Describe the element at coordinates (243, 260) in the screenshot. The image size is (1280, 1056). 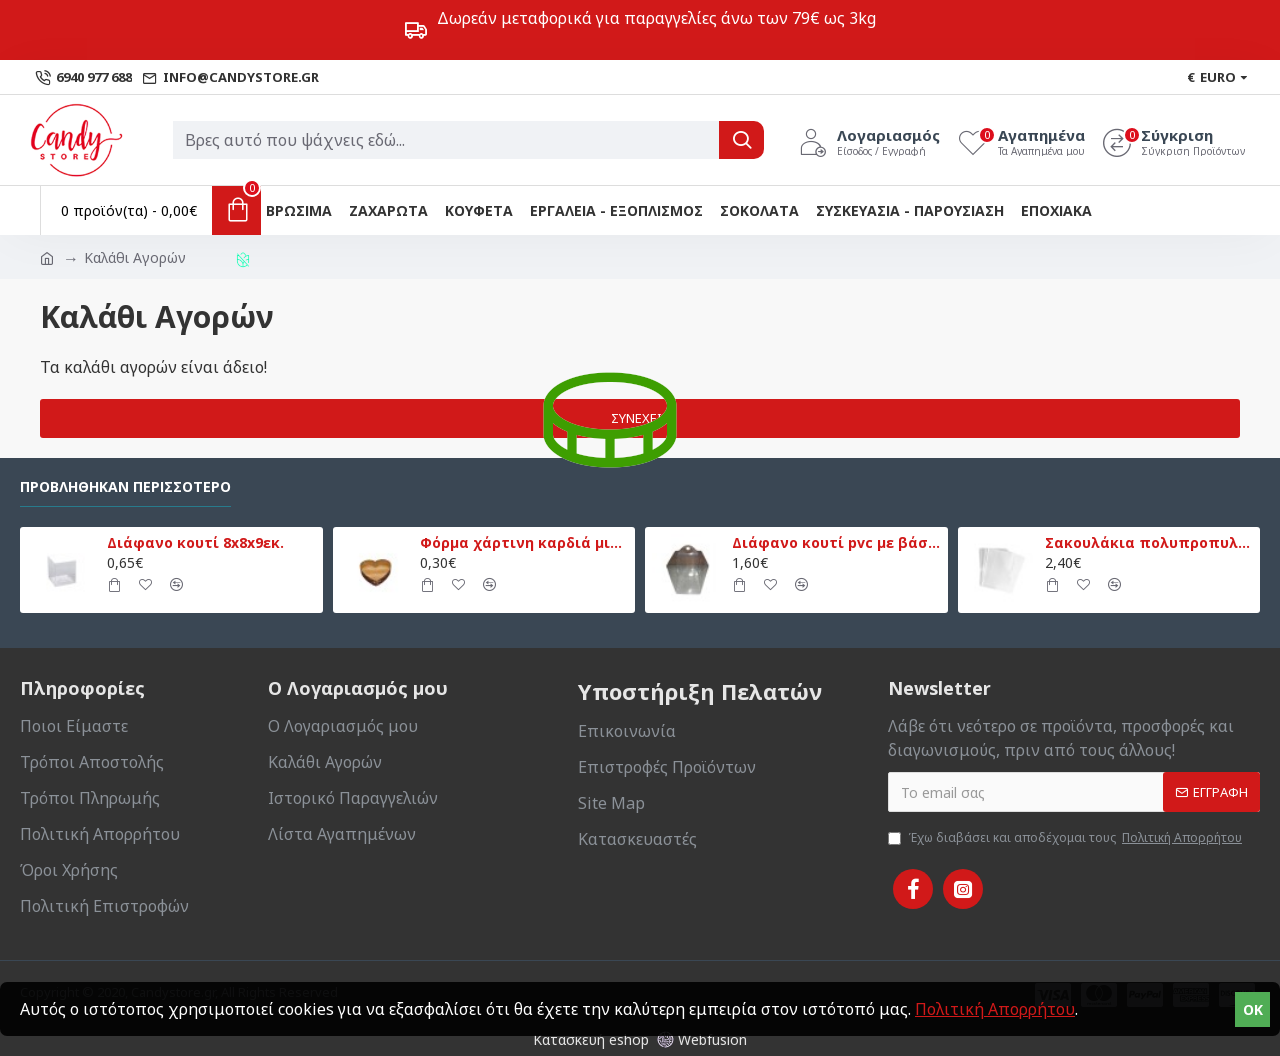
I see `indicates gluten-free or grain-free option` at that location.